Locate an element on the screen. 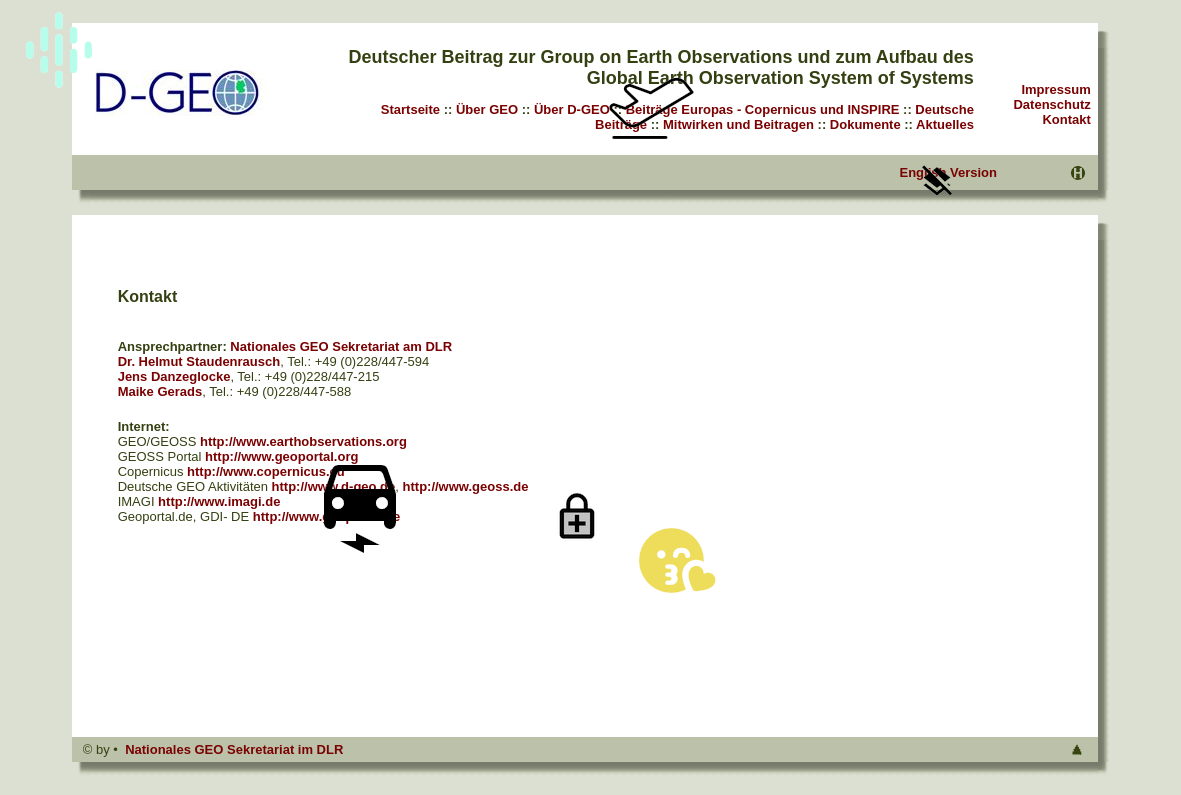  find nearby electric vehicle charging stations is located at coordinates (360, 509).